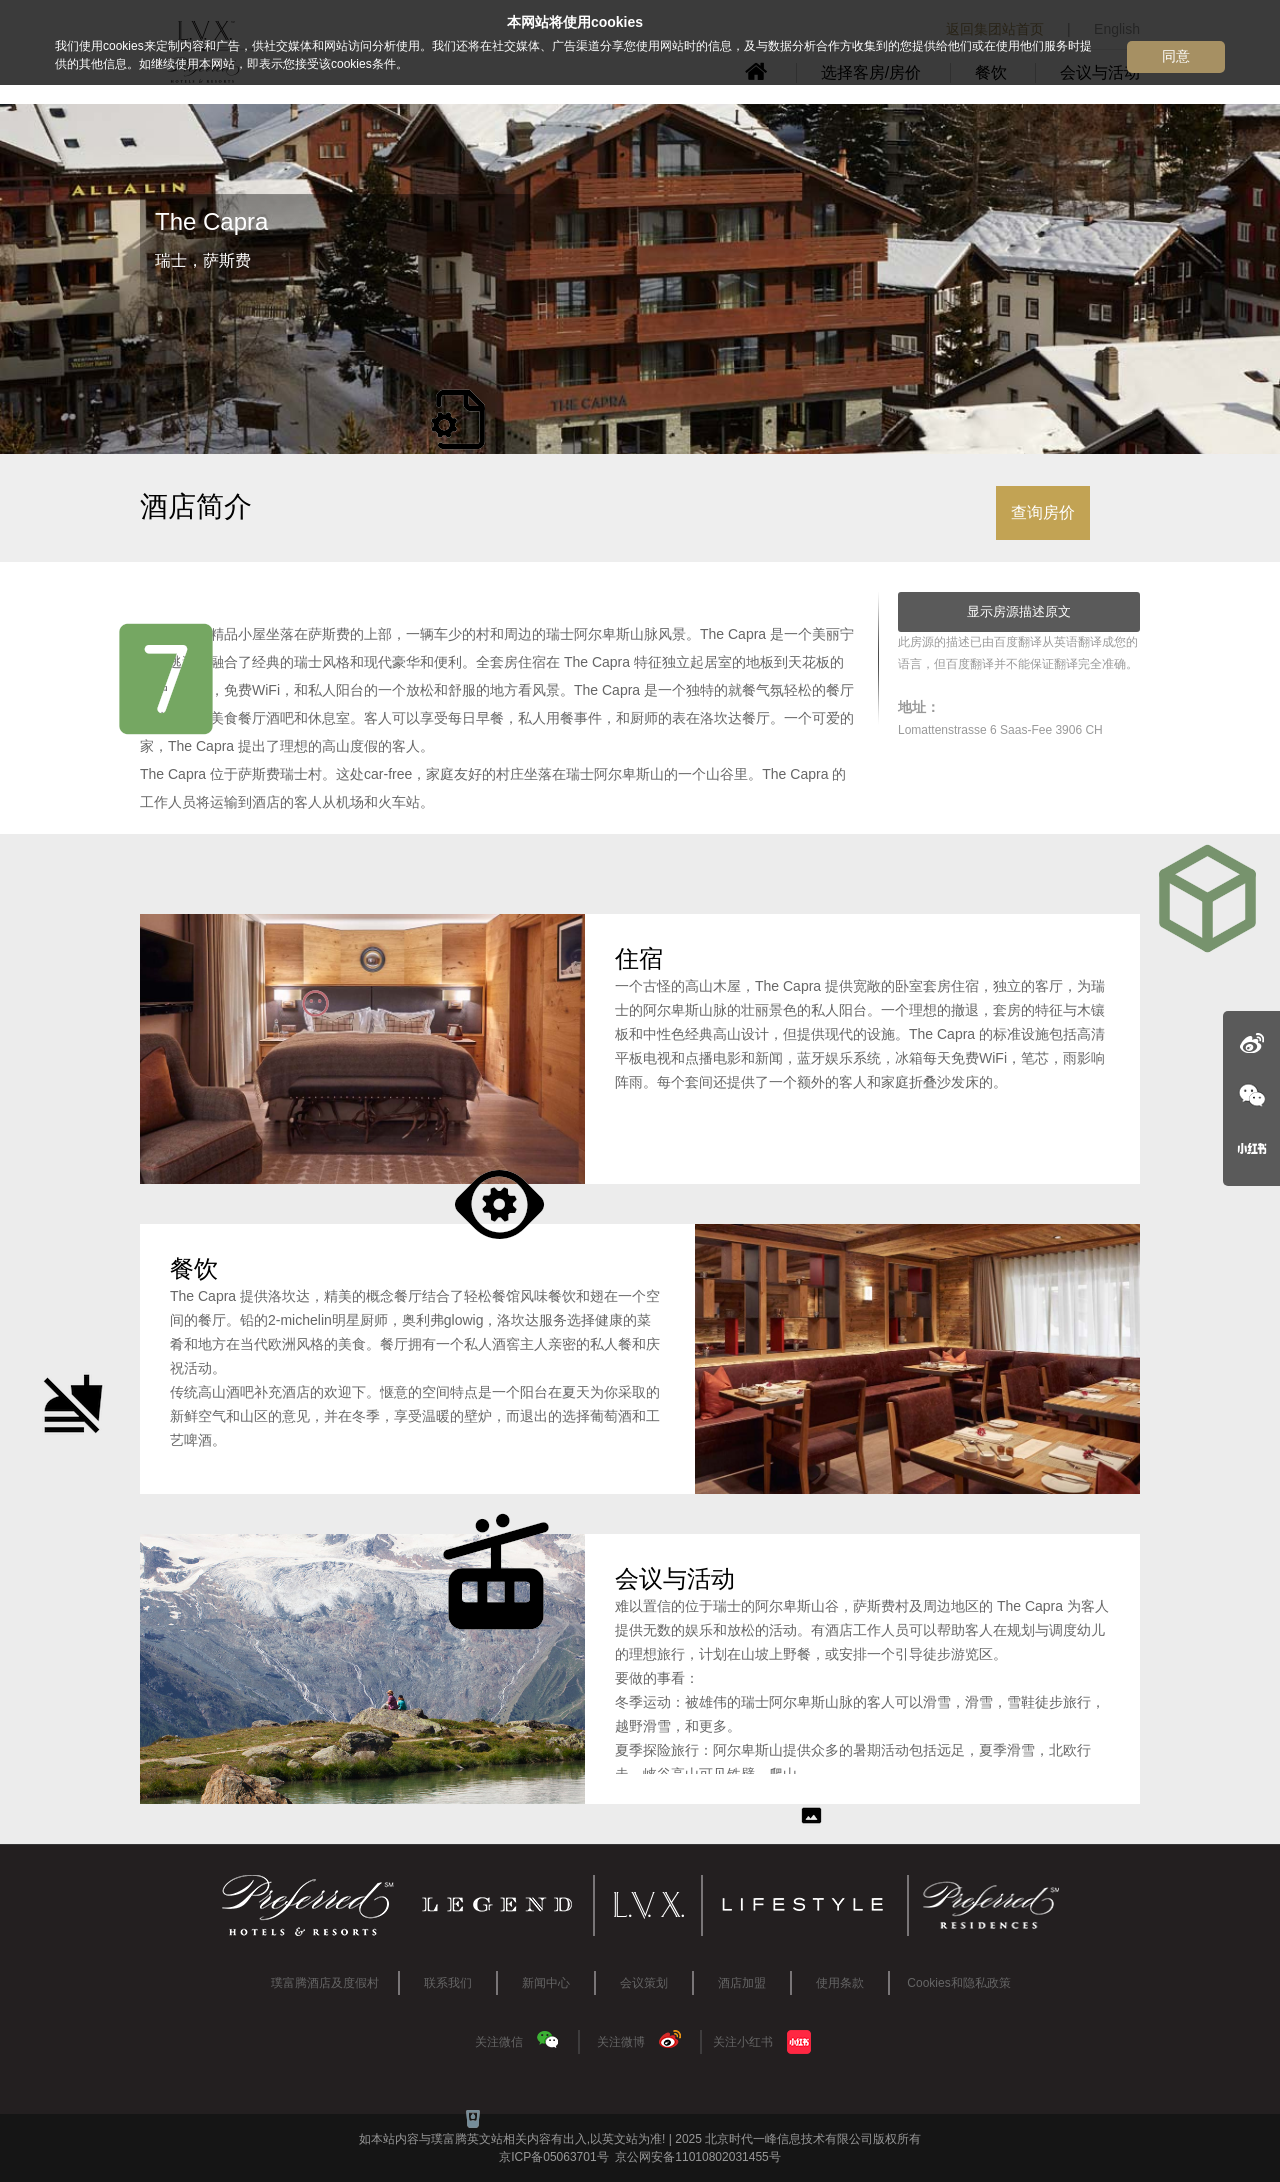 The image size is (1280, 2182). Describe the element at coordinates (166, 679) in the screenshot. I see `indicates the number seven in a sequence or list` at that location.